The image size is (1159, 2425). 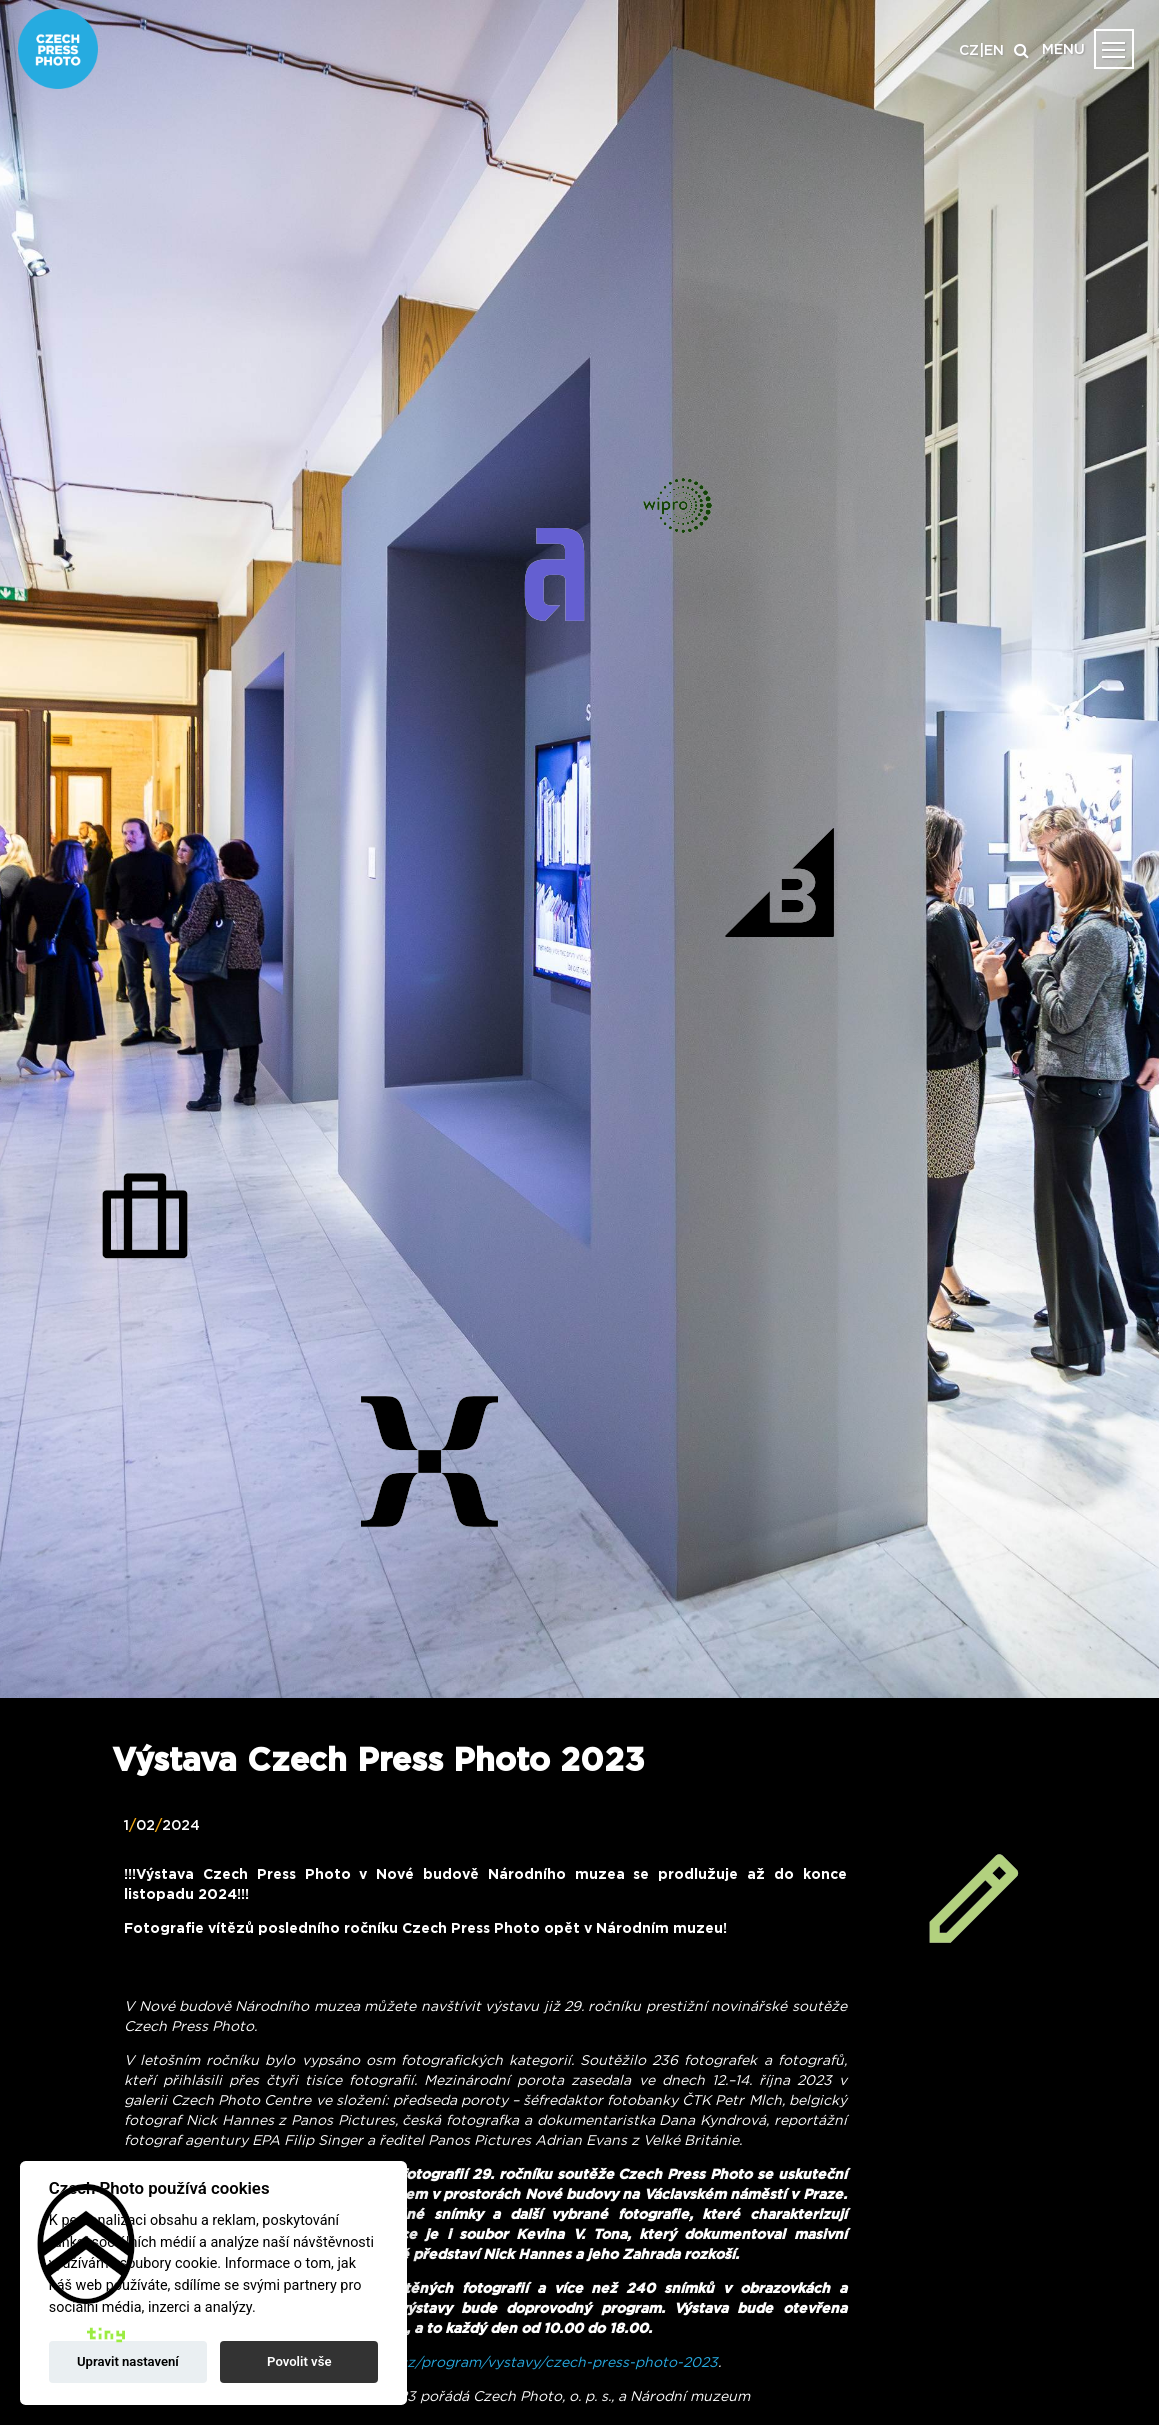 I want to click on access work or business documents, so click(x=145, y=1220).